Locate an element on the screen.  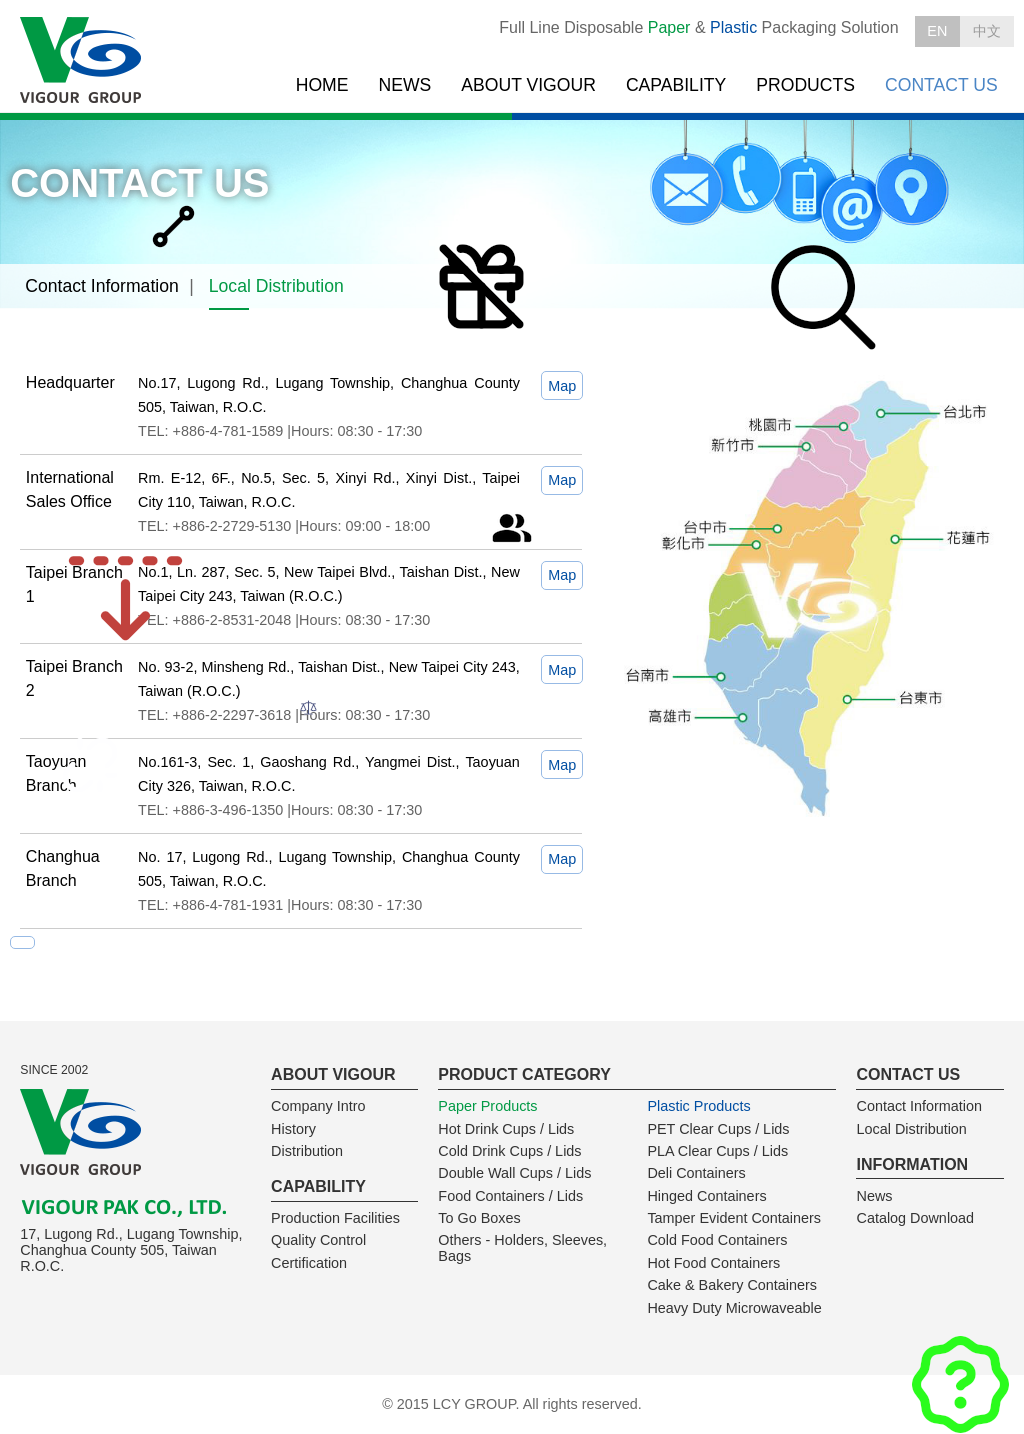
gift or reward unavailable is located at coordinates (481, 286).